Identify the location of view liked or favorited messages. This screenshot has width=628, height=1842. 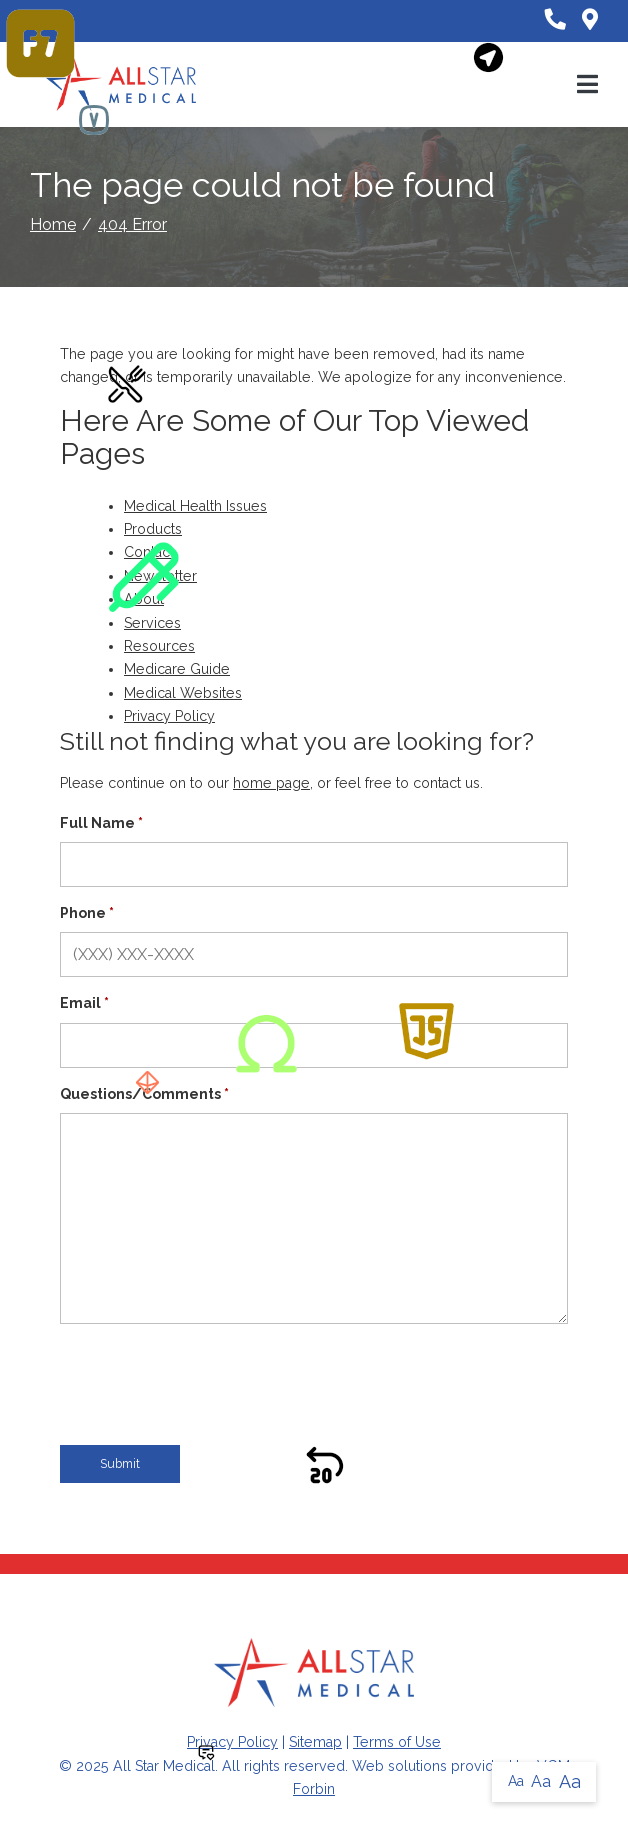
(206, 1752).